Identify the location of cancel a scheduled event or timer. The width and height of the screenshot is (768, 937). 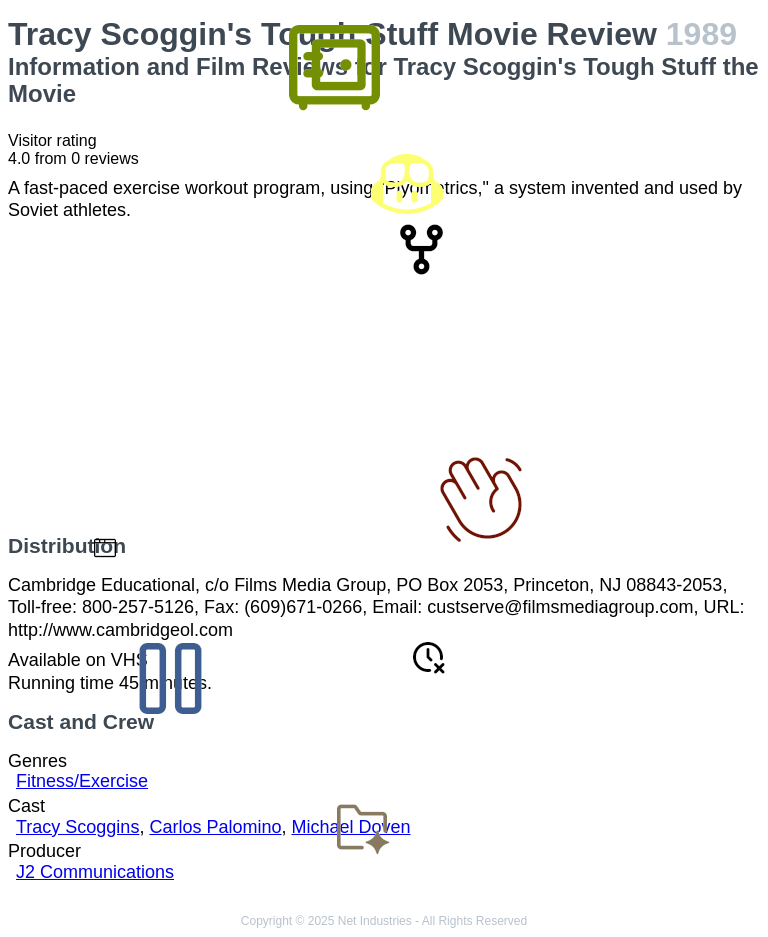
(428, 657).